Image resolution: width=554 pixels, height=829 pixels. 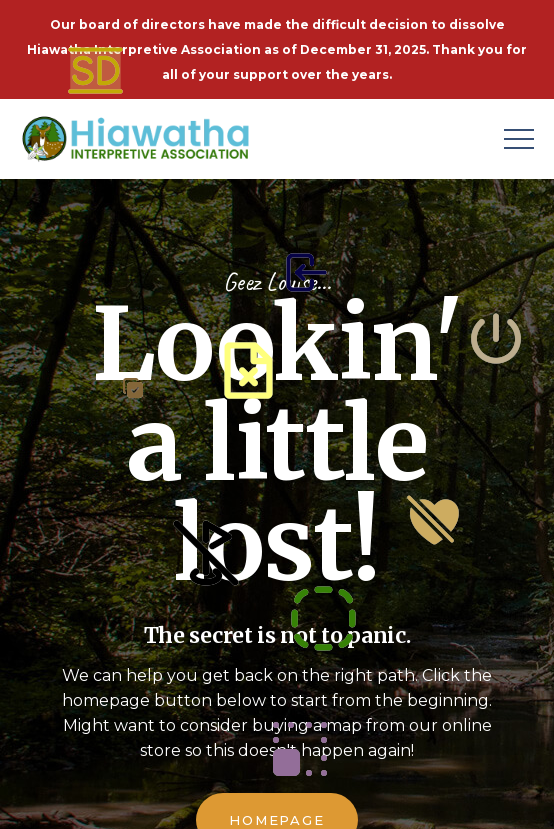 What do you see at coordinates (95, 70) in the screenshot?
I see `indicates standard definition video quality` at bounding box center [95, 70].